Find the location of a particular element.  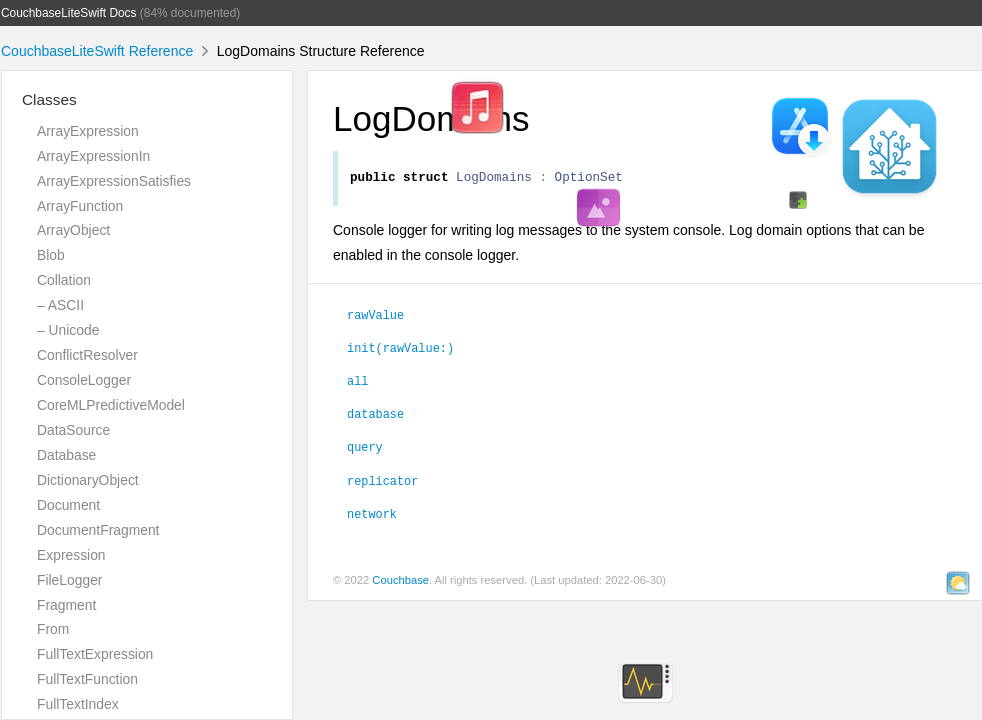

open the home assistant app is located at coordinates (889, 146).